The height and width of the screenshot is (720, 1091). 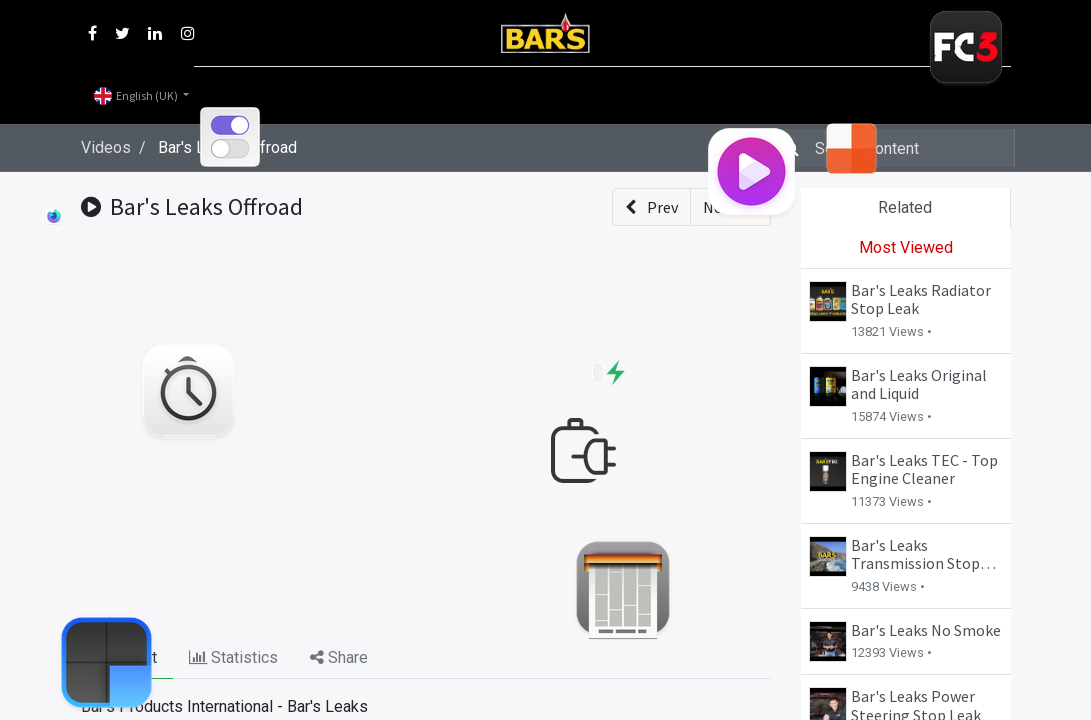 What do you see at coordinates (966, 47) in the screenshot?
I see `launch far cry 3 game` at bounding box center [966, 47].